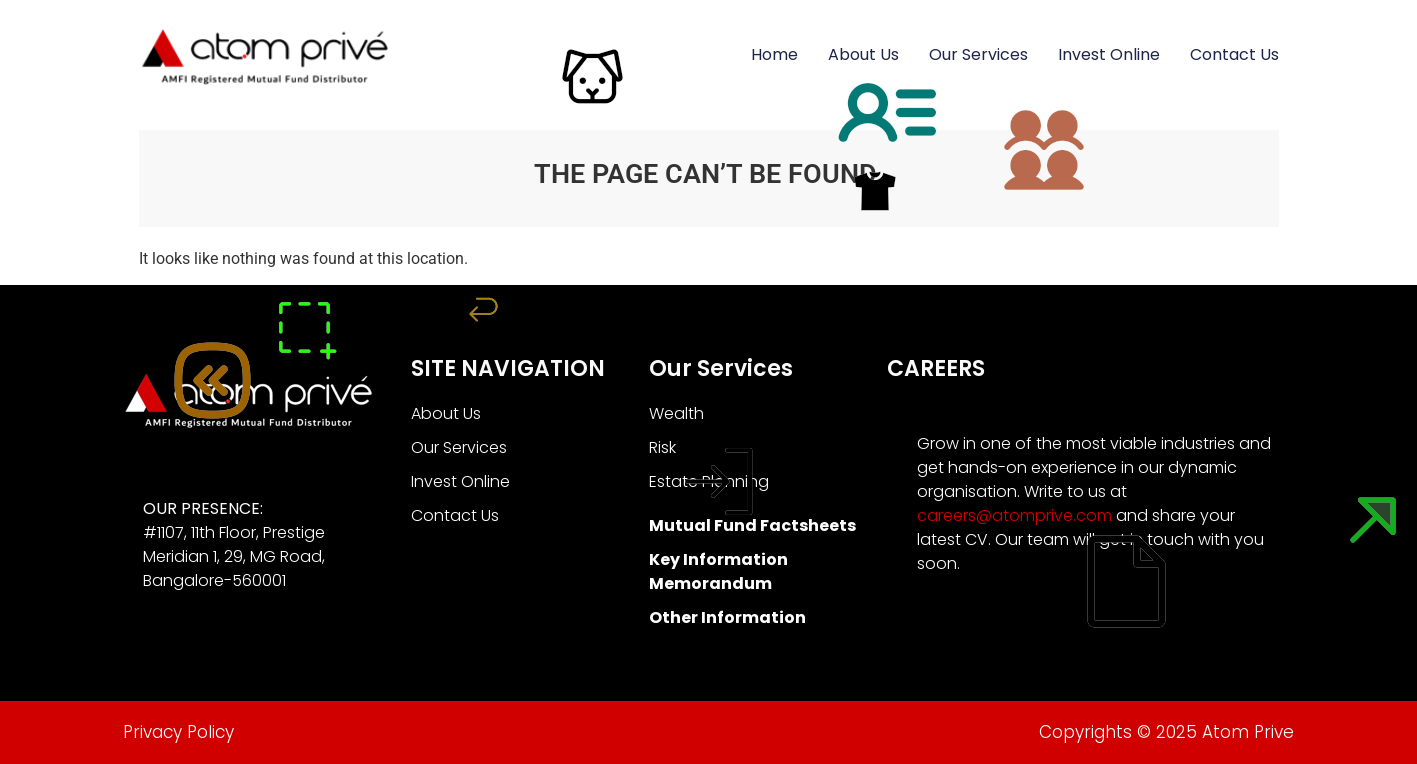  What do you see at coordinates (1373, 520) in the screenshot?
I see `open link in new tab or window` at bounding box center [1373, 520].